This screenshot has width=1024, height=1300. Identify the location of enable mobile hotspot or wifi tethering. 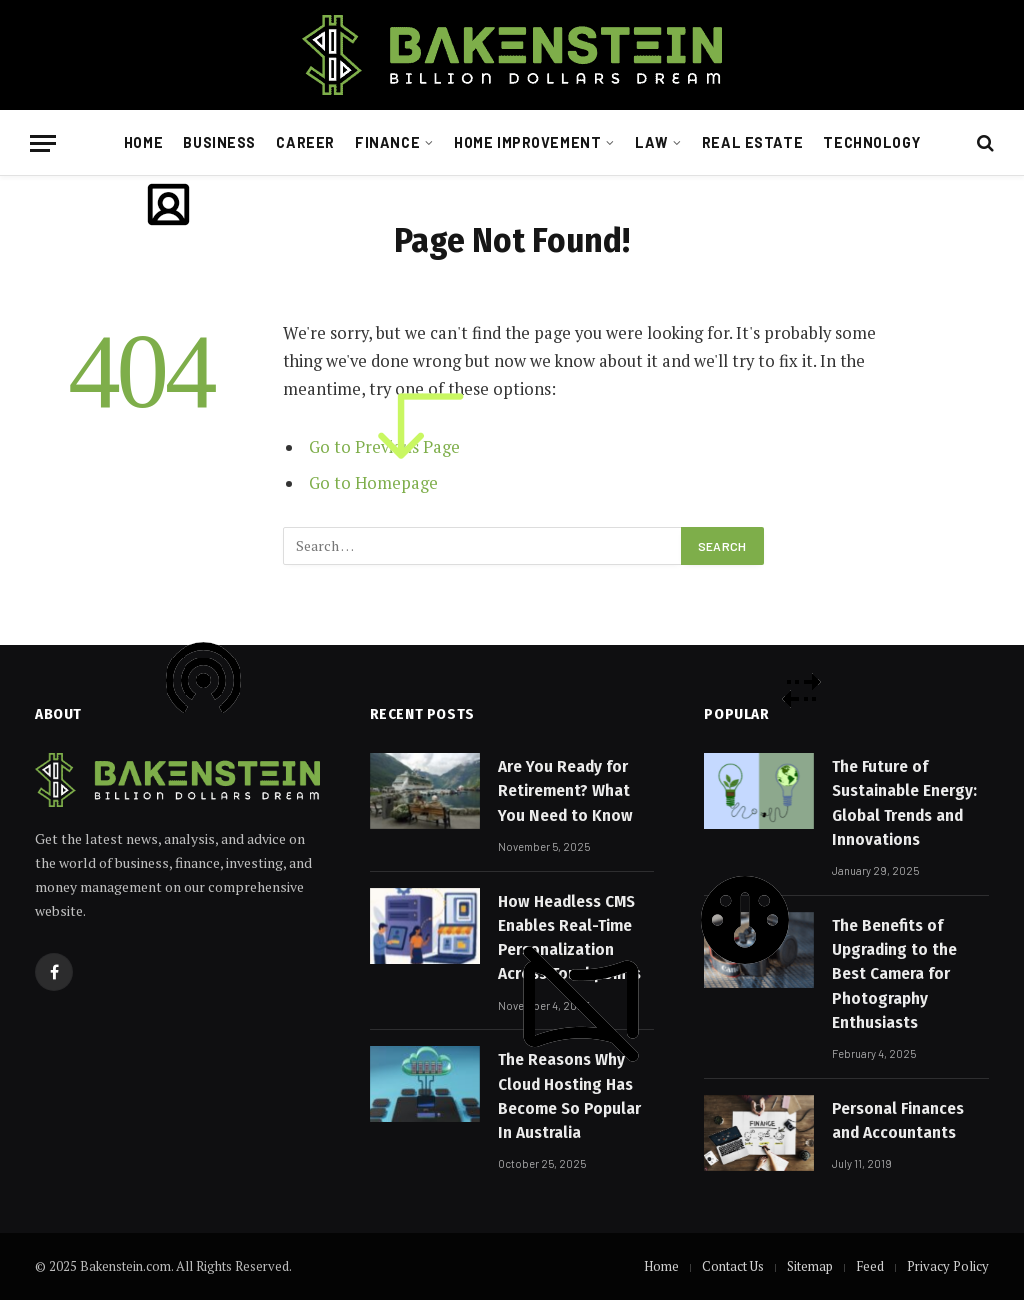
(203, 676).